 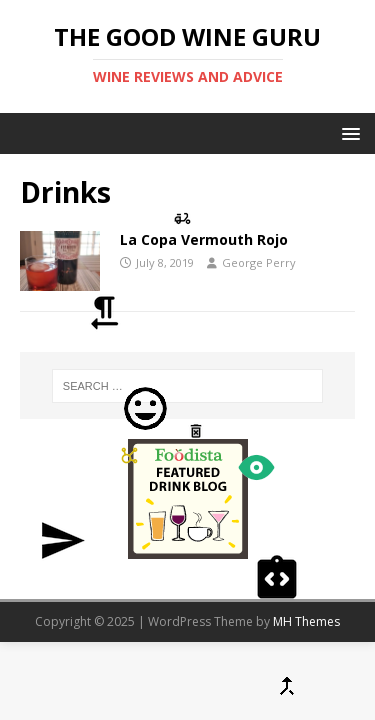 I want to click on merge branches or items together, so click(x=287, y=686).